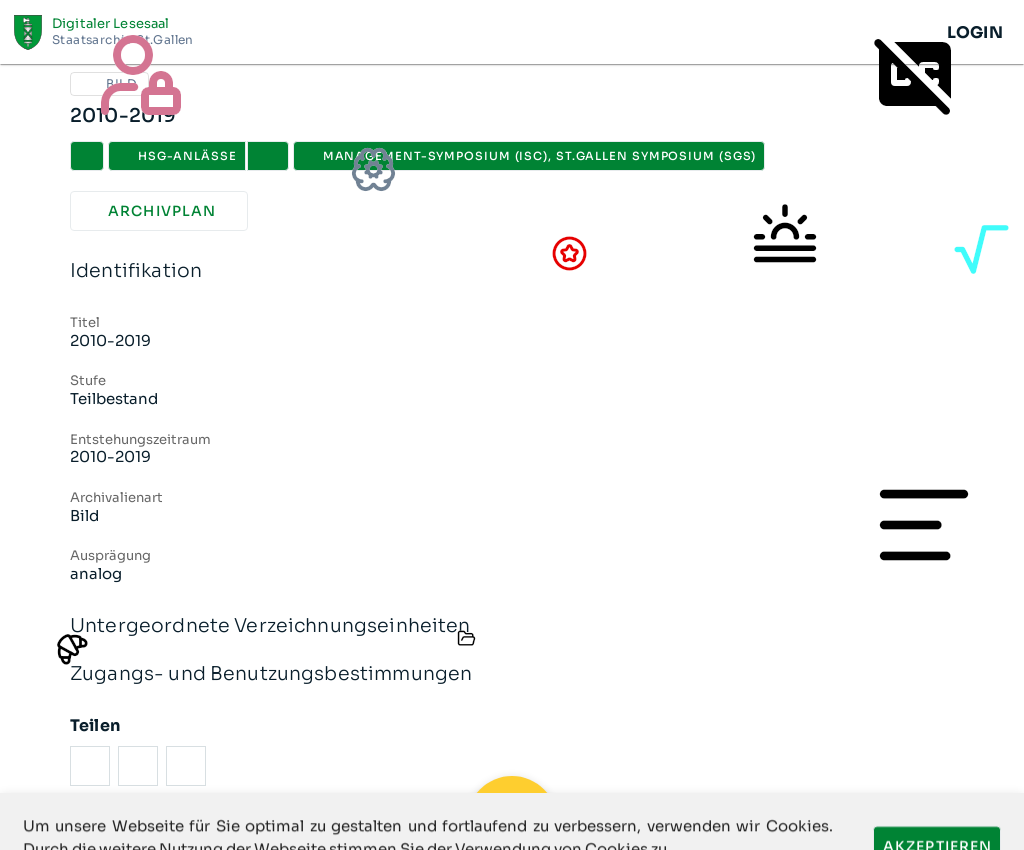 Image resolution: width=1024 pixels, height=850 pixels. I want to click on open folder to view contents, so click(466, 638).